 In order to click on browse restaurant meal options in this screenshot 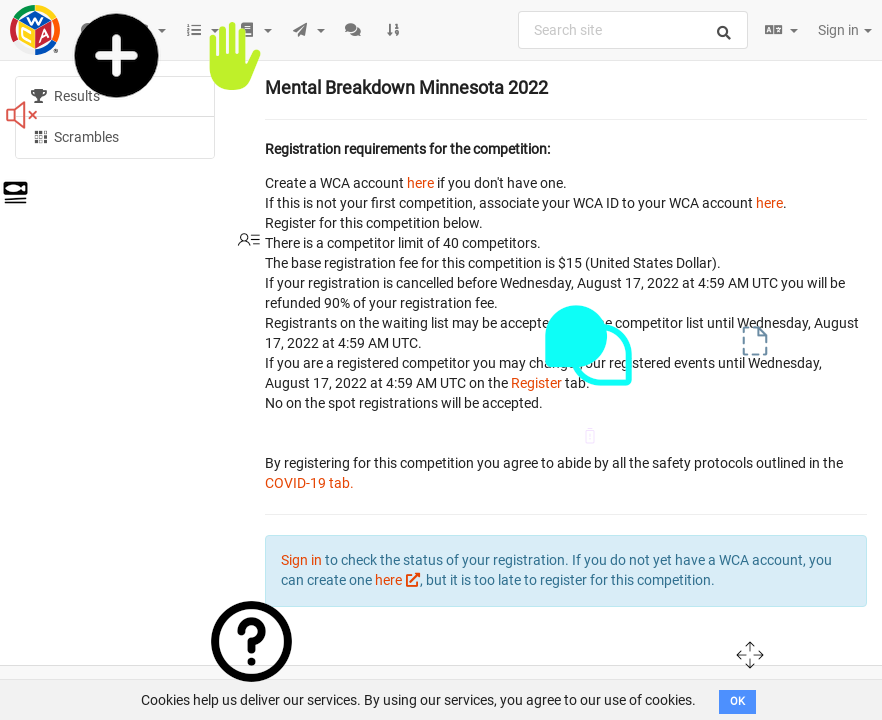, I will do `click(15, 192)`.